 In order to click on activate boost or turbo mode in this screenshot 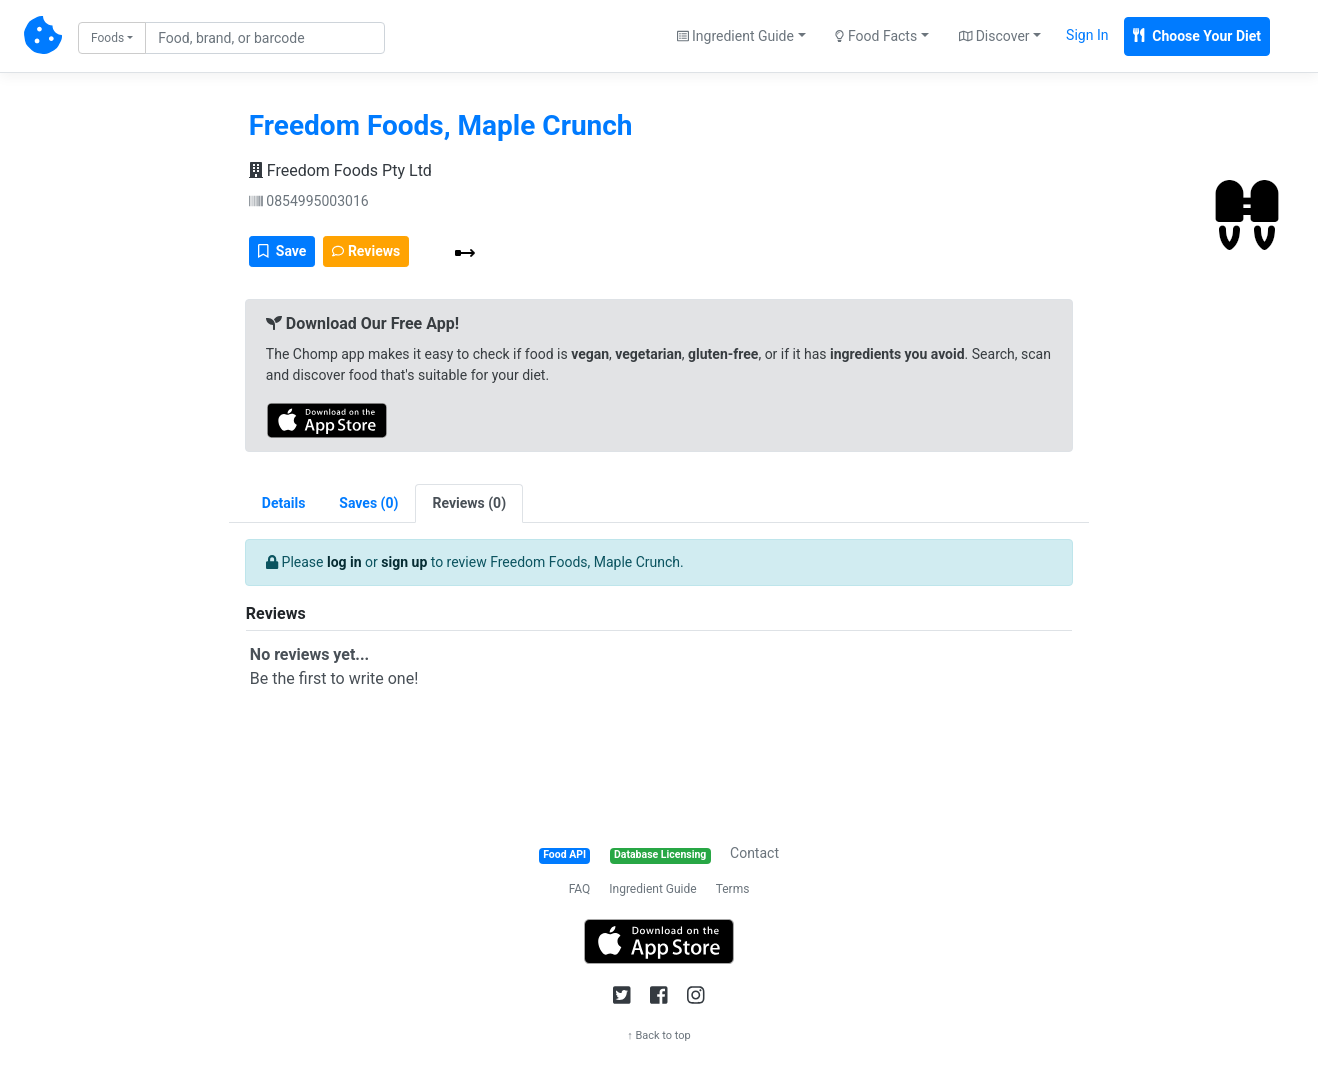, I will do `click(1247, 215)`.